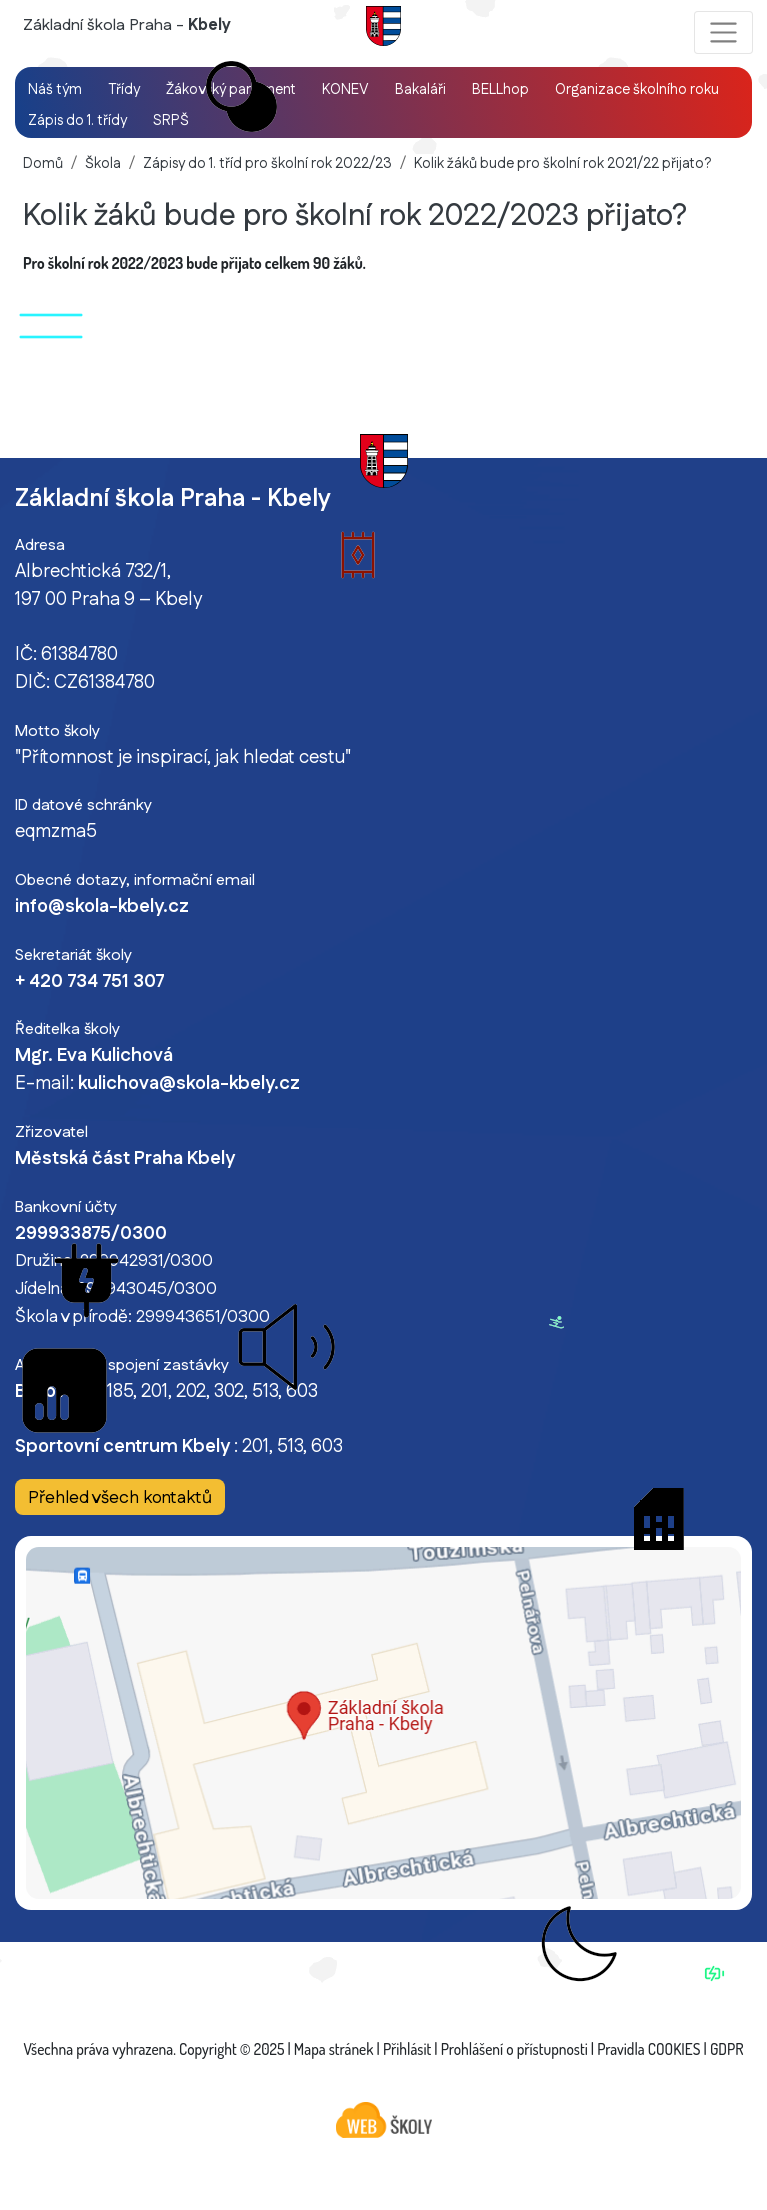 This screenshot has height=2210, width=767. I want to click on increase or adjust volume level, so click(285, 1347).